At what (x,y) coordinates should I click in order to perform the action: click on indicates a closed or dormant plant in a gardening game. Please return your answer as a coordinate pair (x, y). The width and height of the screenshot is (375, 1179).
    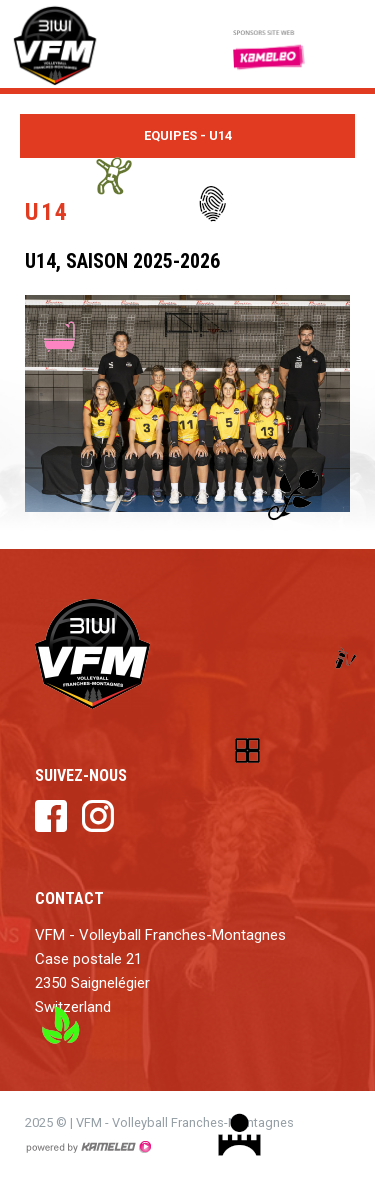
    Looking at the image, I should click on (293, 495).